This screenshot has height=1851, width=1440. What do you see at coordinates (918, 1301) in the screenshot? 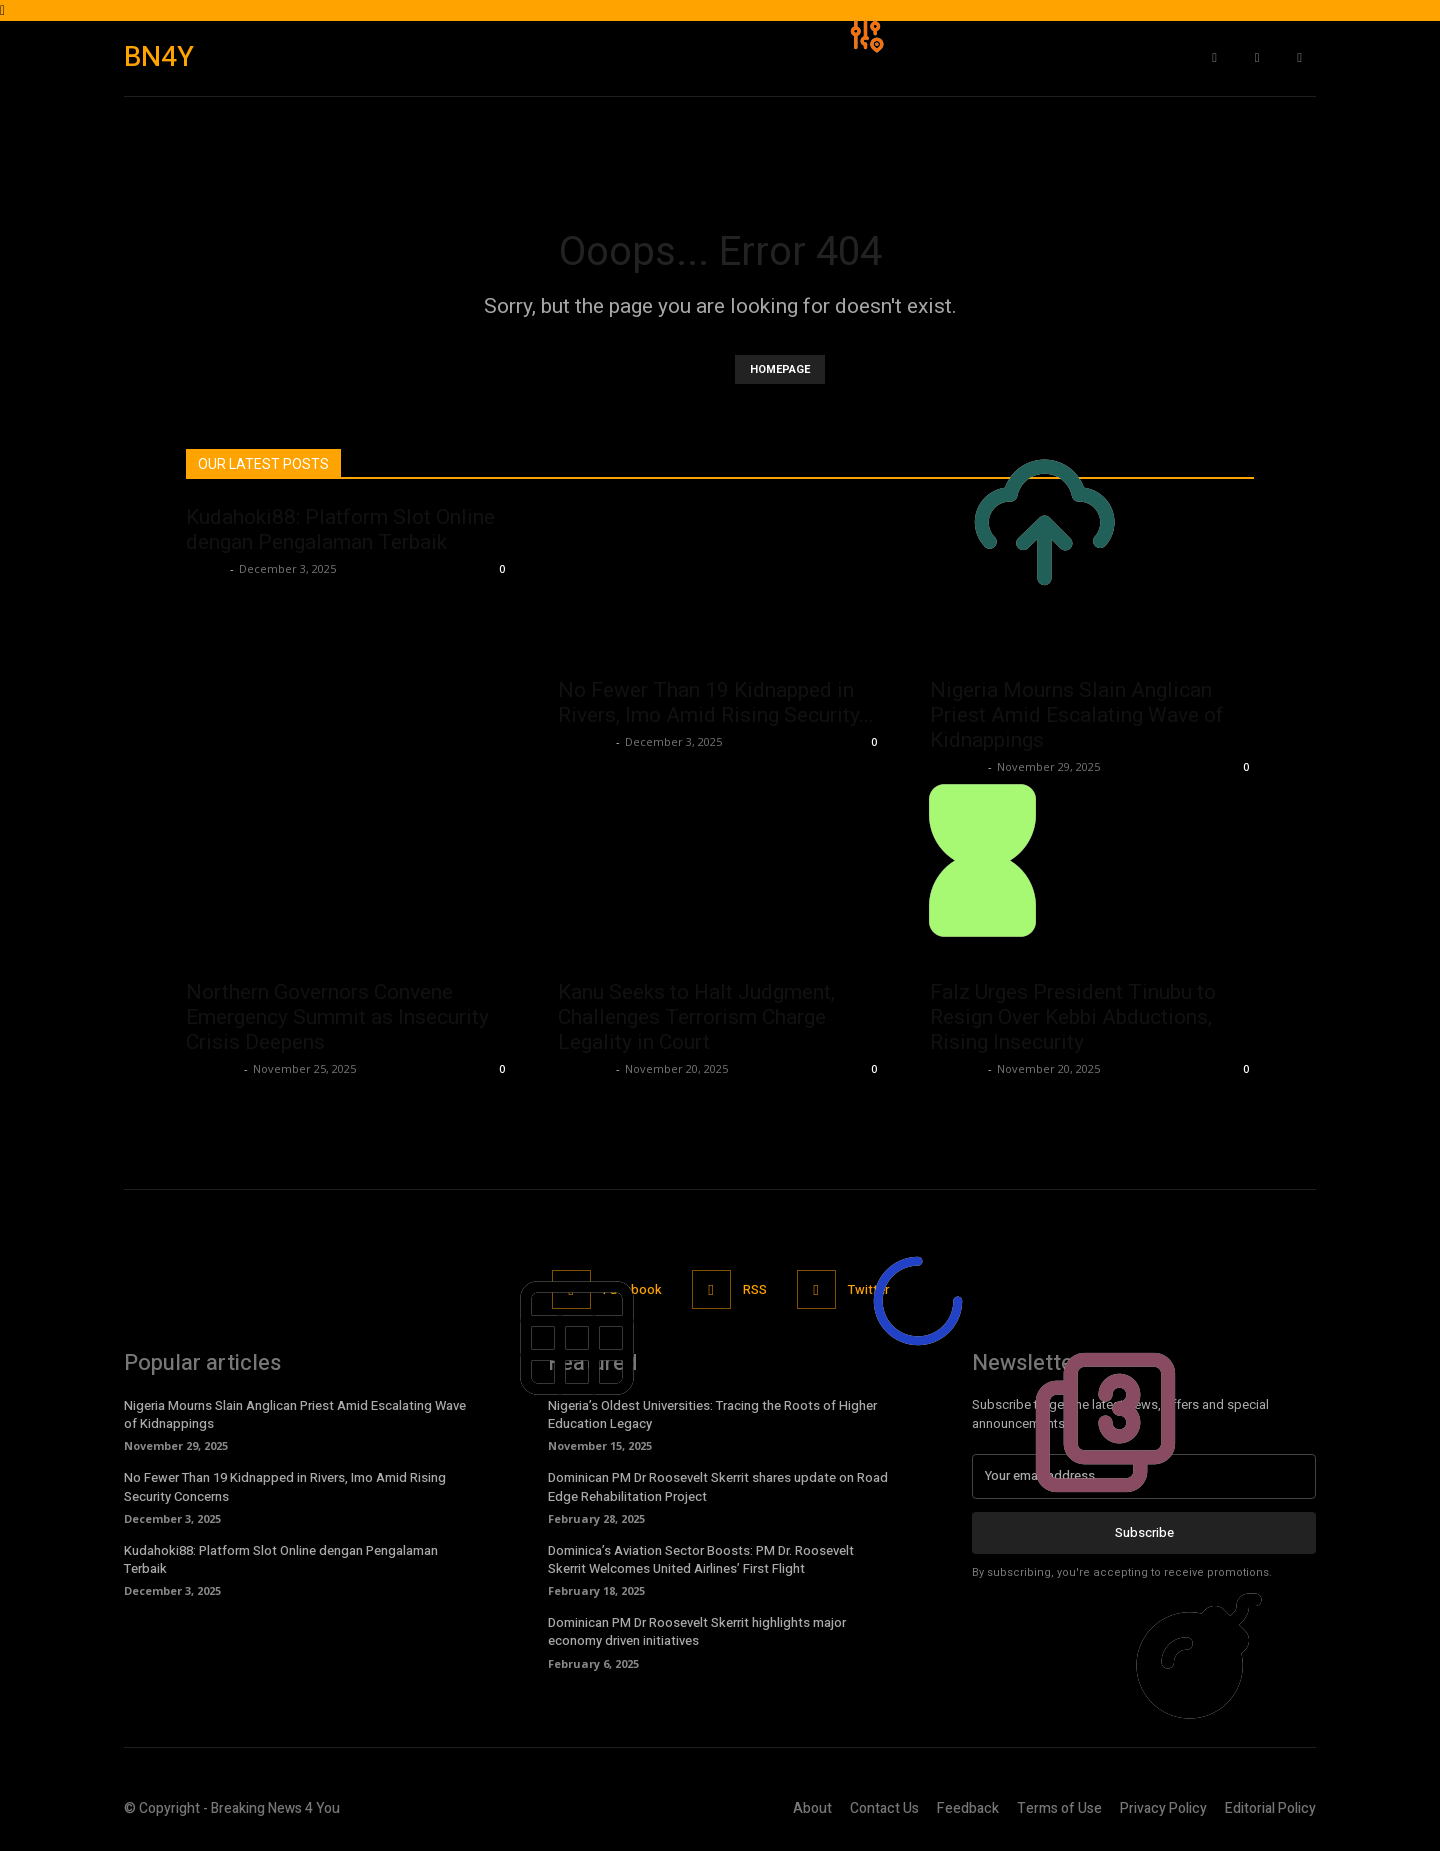
I see `loading content in progress` at bounding box center [918, 1301].